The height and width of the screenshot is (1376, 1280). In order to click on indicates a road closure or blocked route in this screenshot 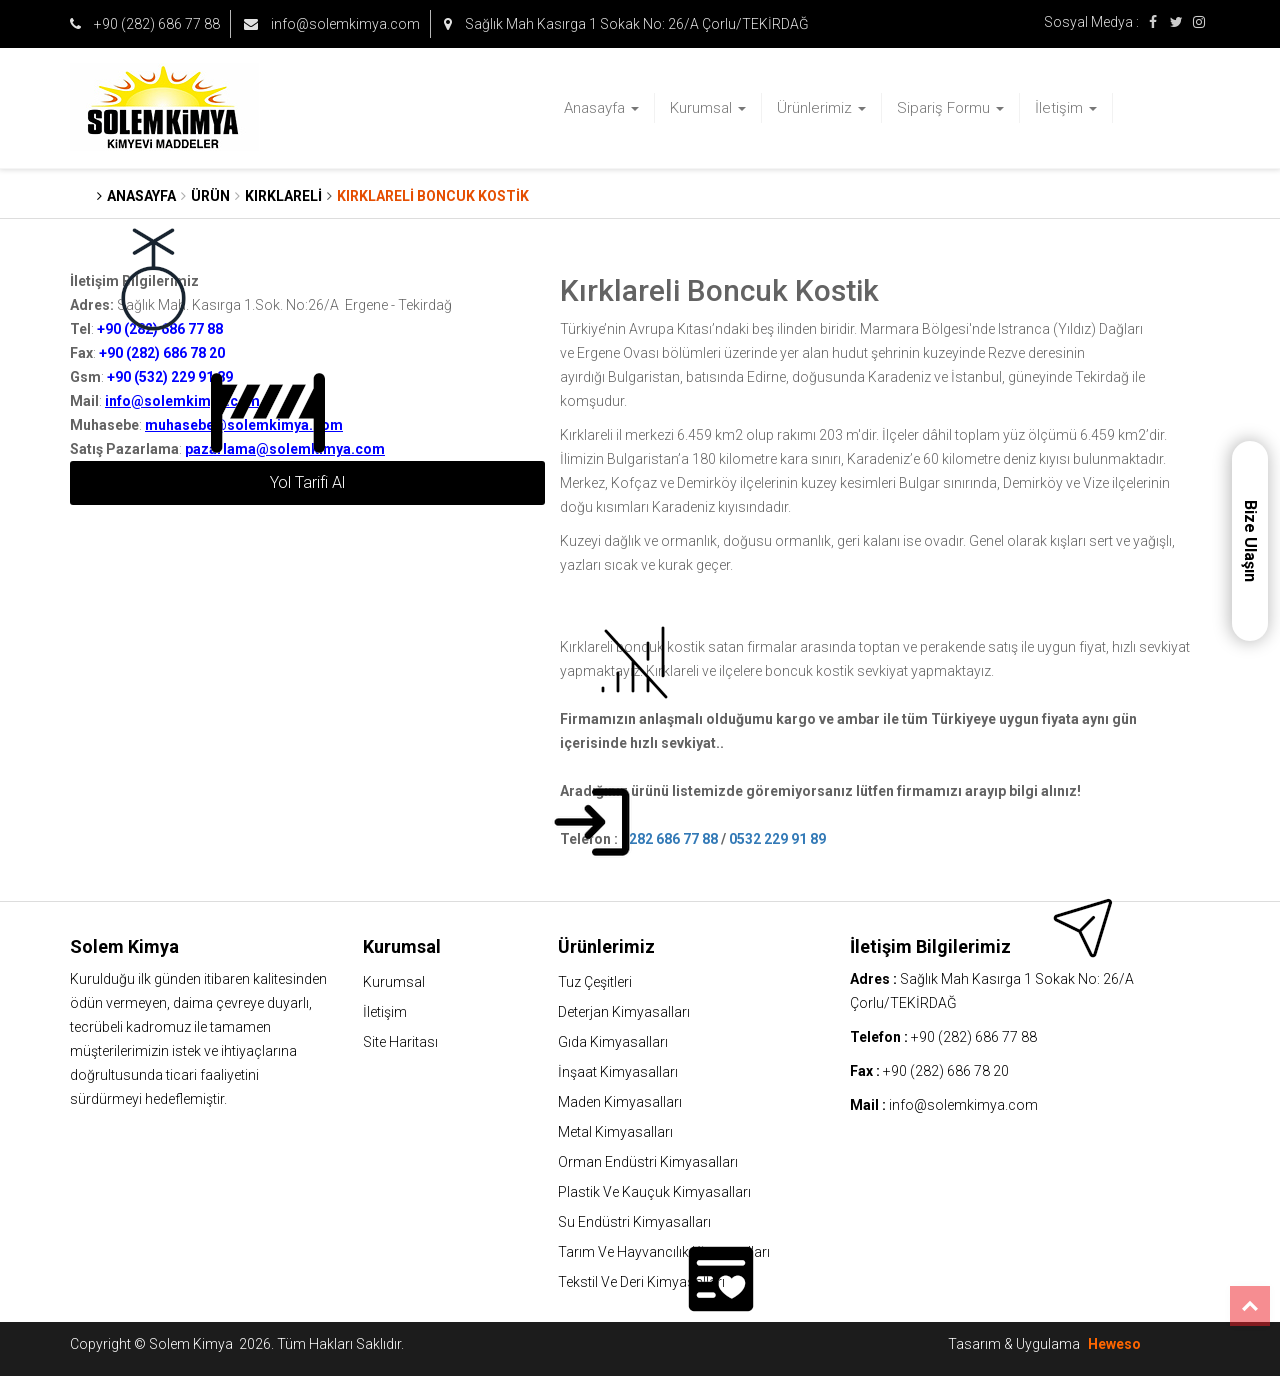, I will do `click(268, 413)`.